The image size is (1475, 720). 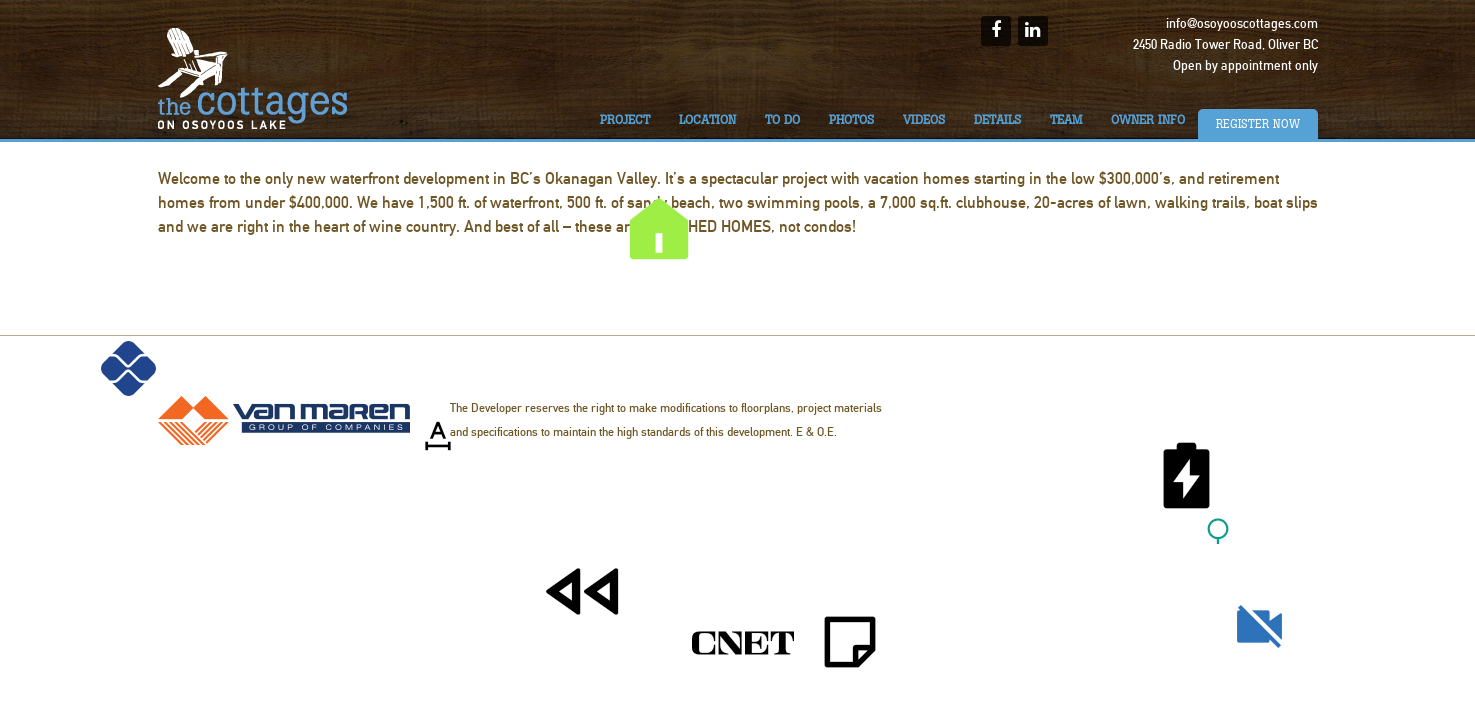 I want to click on navigate to the home screen, so click(x=659, y=230).